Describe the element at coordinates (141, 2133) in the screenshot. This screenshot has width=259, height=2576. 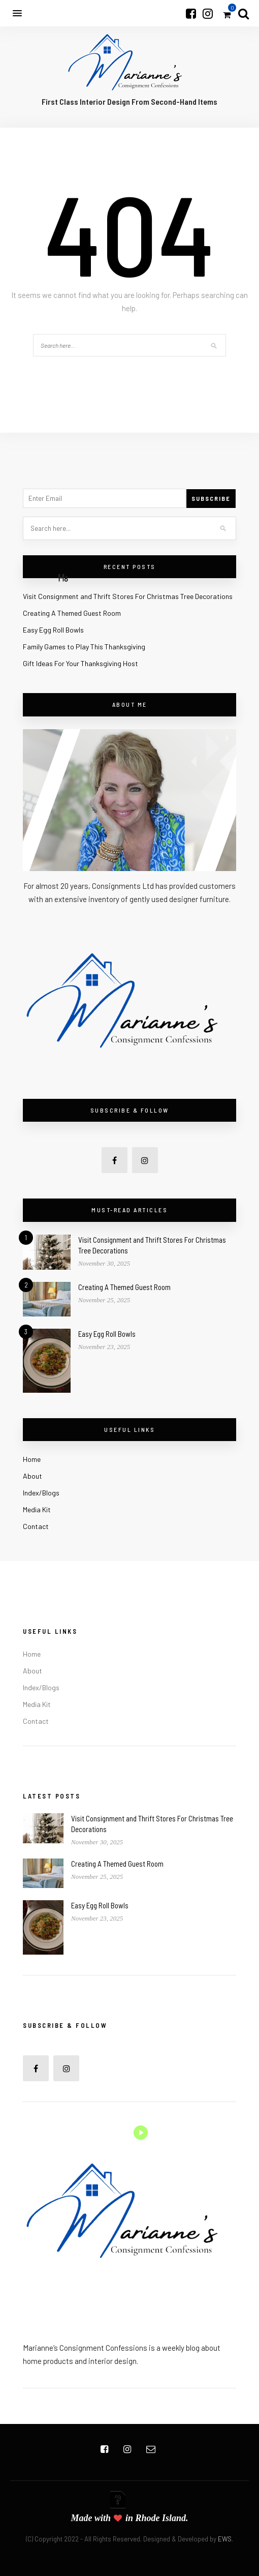
I see `play media or video content` at that location.